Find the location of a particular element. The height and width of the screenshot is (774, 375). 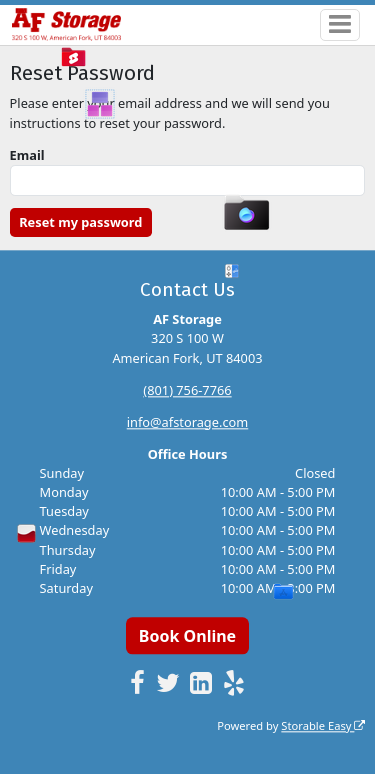

open wine application for running windows programs is located at coordinates (26, 533).